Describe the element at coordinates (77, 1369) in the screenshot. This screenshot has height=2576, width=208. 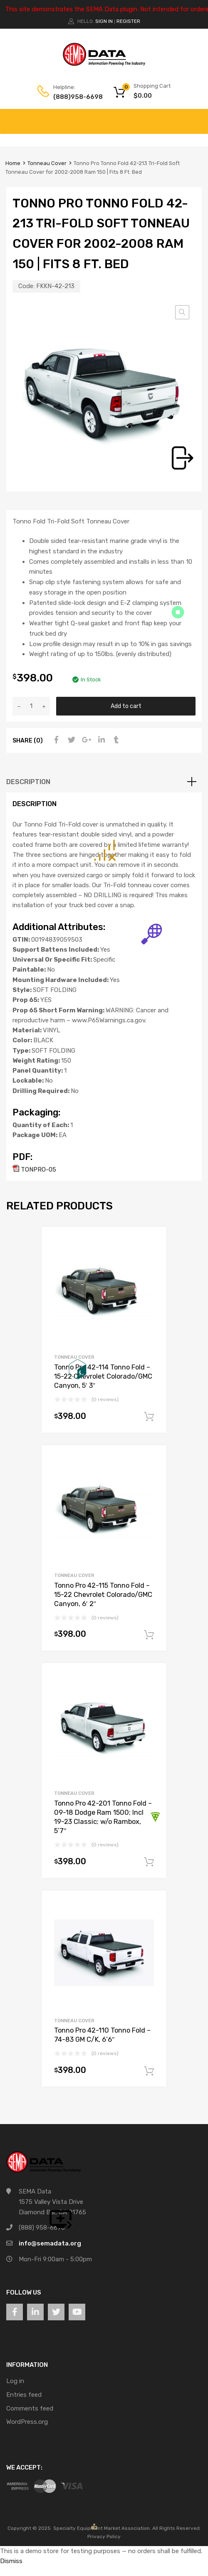
I see `open bash terminal` at that location.